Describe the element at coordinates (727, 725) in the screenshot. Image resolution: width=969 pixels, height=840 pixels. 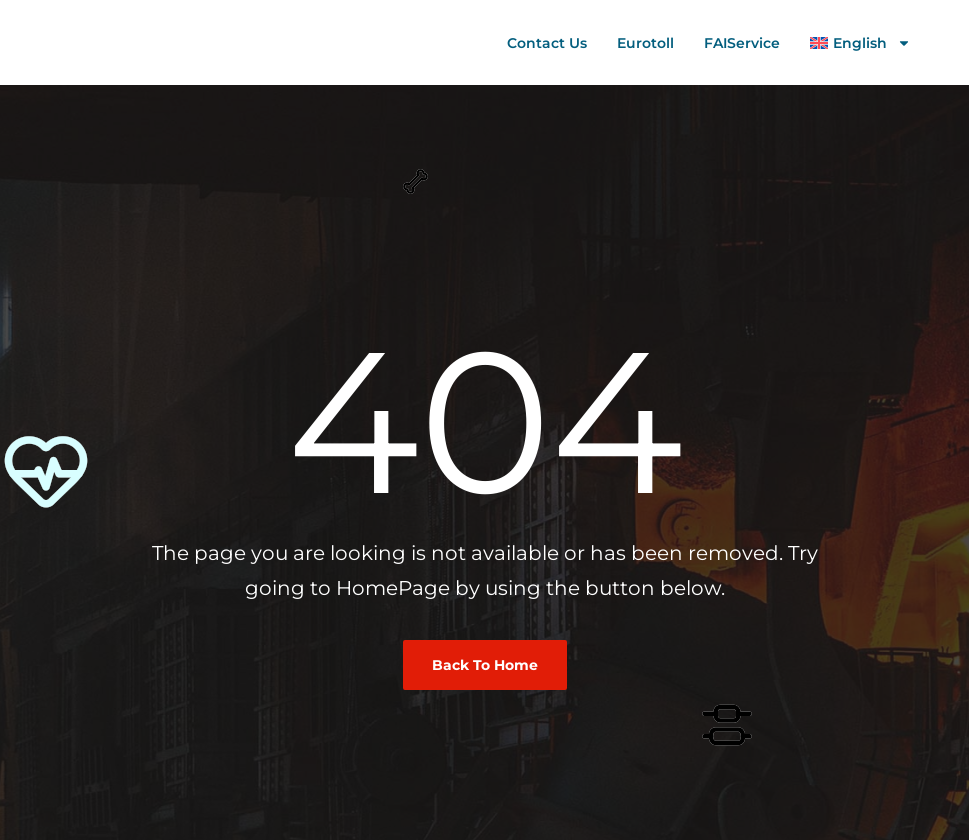
I see `distribute objects evenly with vertical center alignment` at that location.